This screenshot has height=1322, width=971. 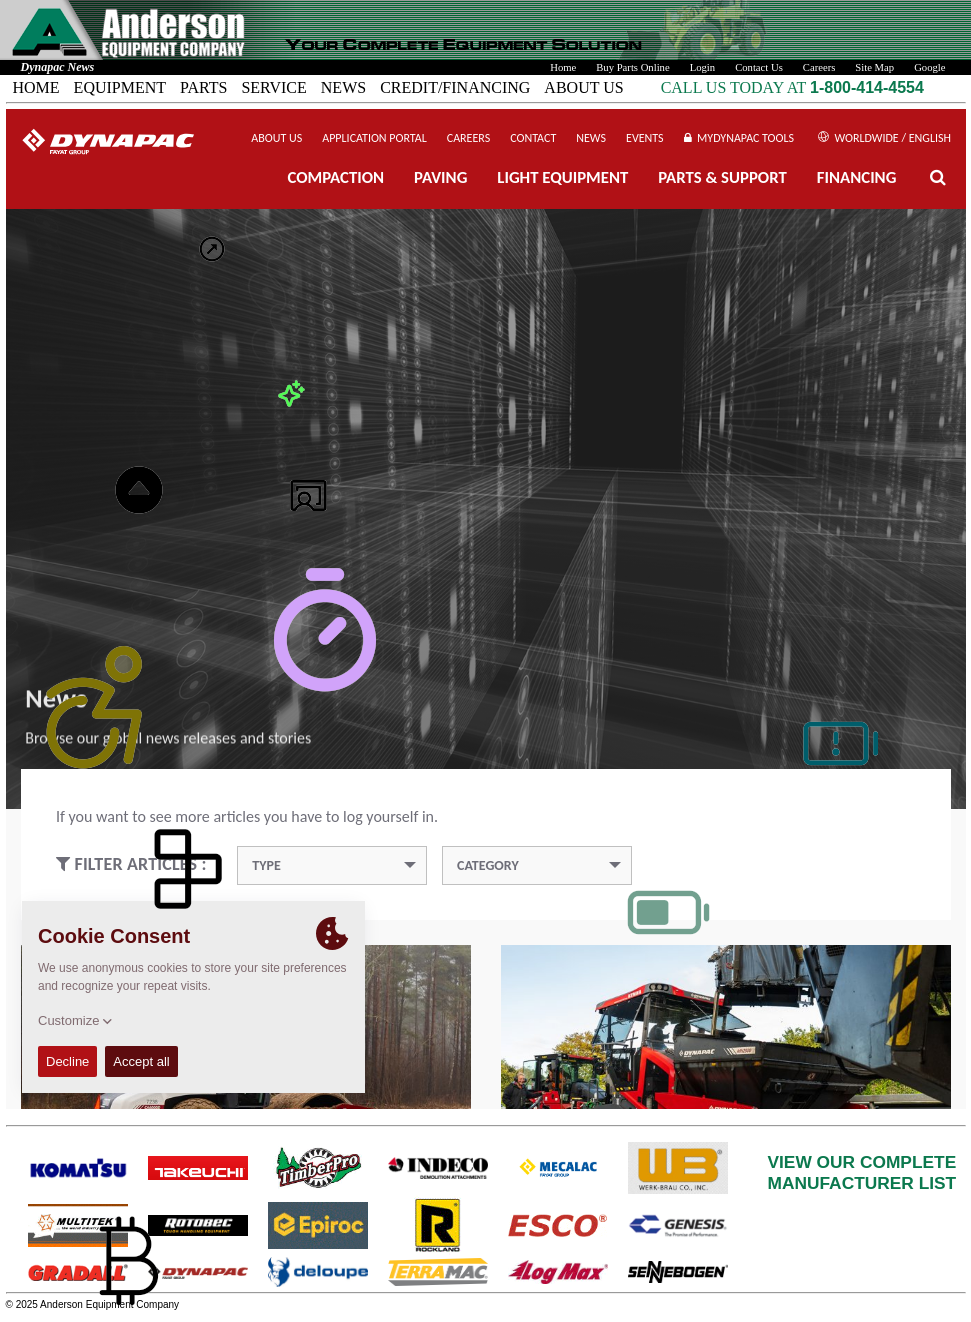 I want to click on open replit coding environment, so click(x=182, y=869).